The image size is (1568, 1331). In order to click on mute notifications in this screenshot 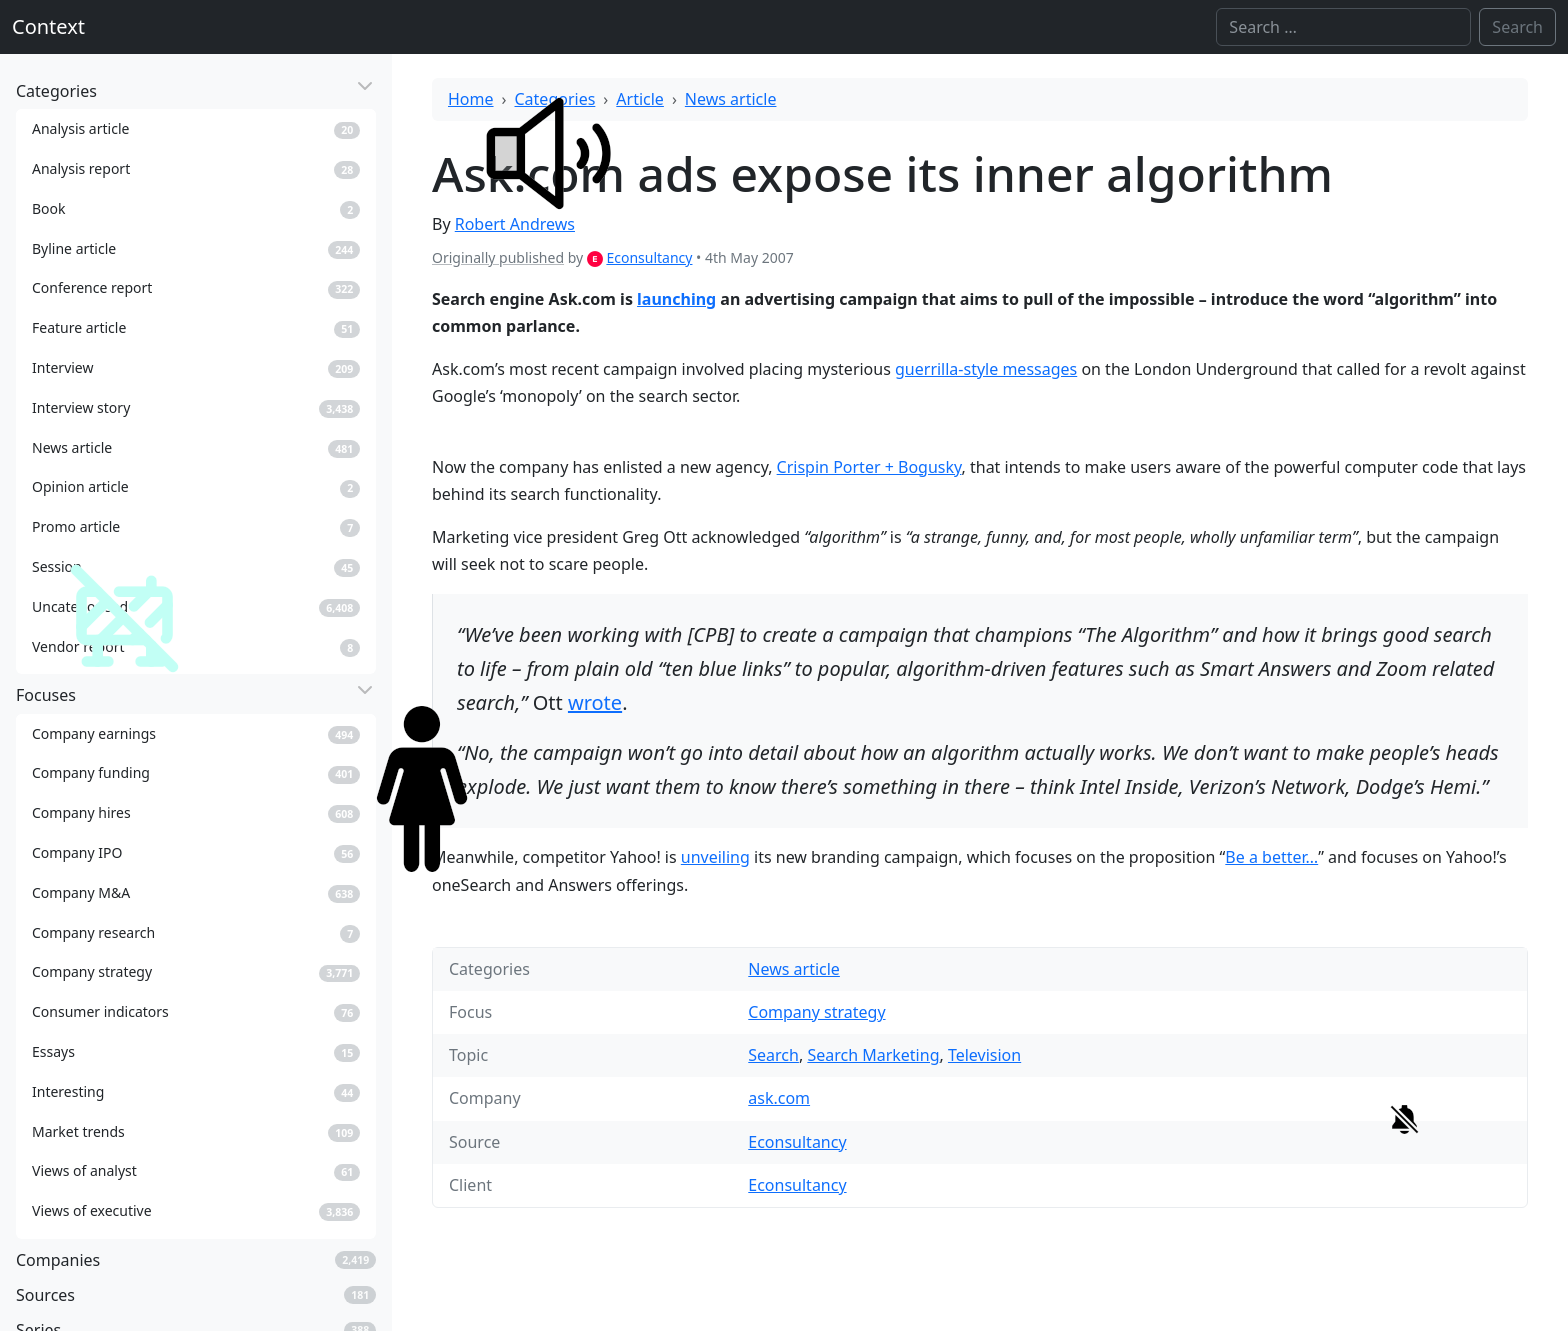, I will do `click(1404, 1119)`.